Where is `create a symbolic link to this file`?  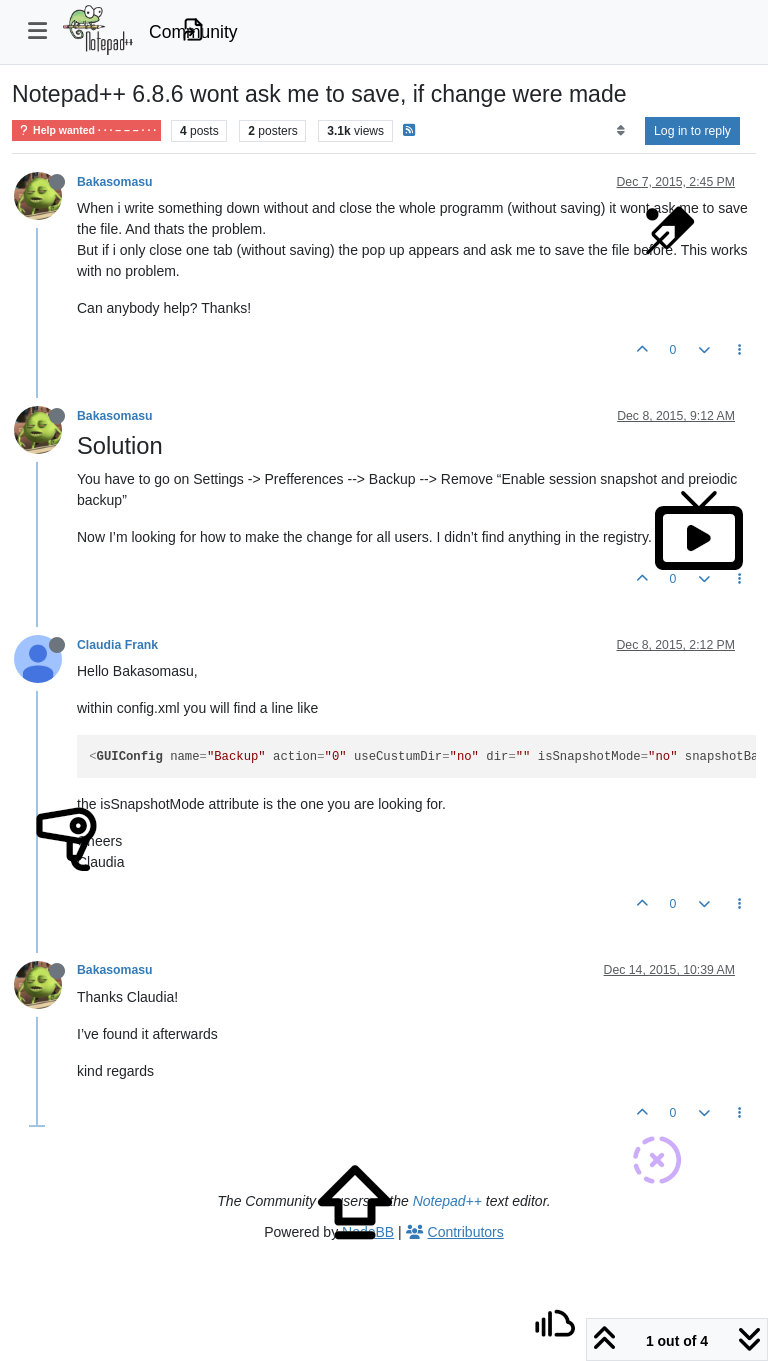
create a symbolic link to this file is located at coordinates (193, 29).